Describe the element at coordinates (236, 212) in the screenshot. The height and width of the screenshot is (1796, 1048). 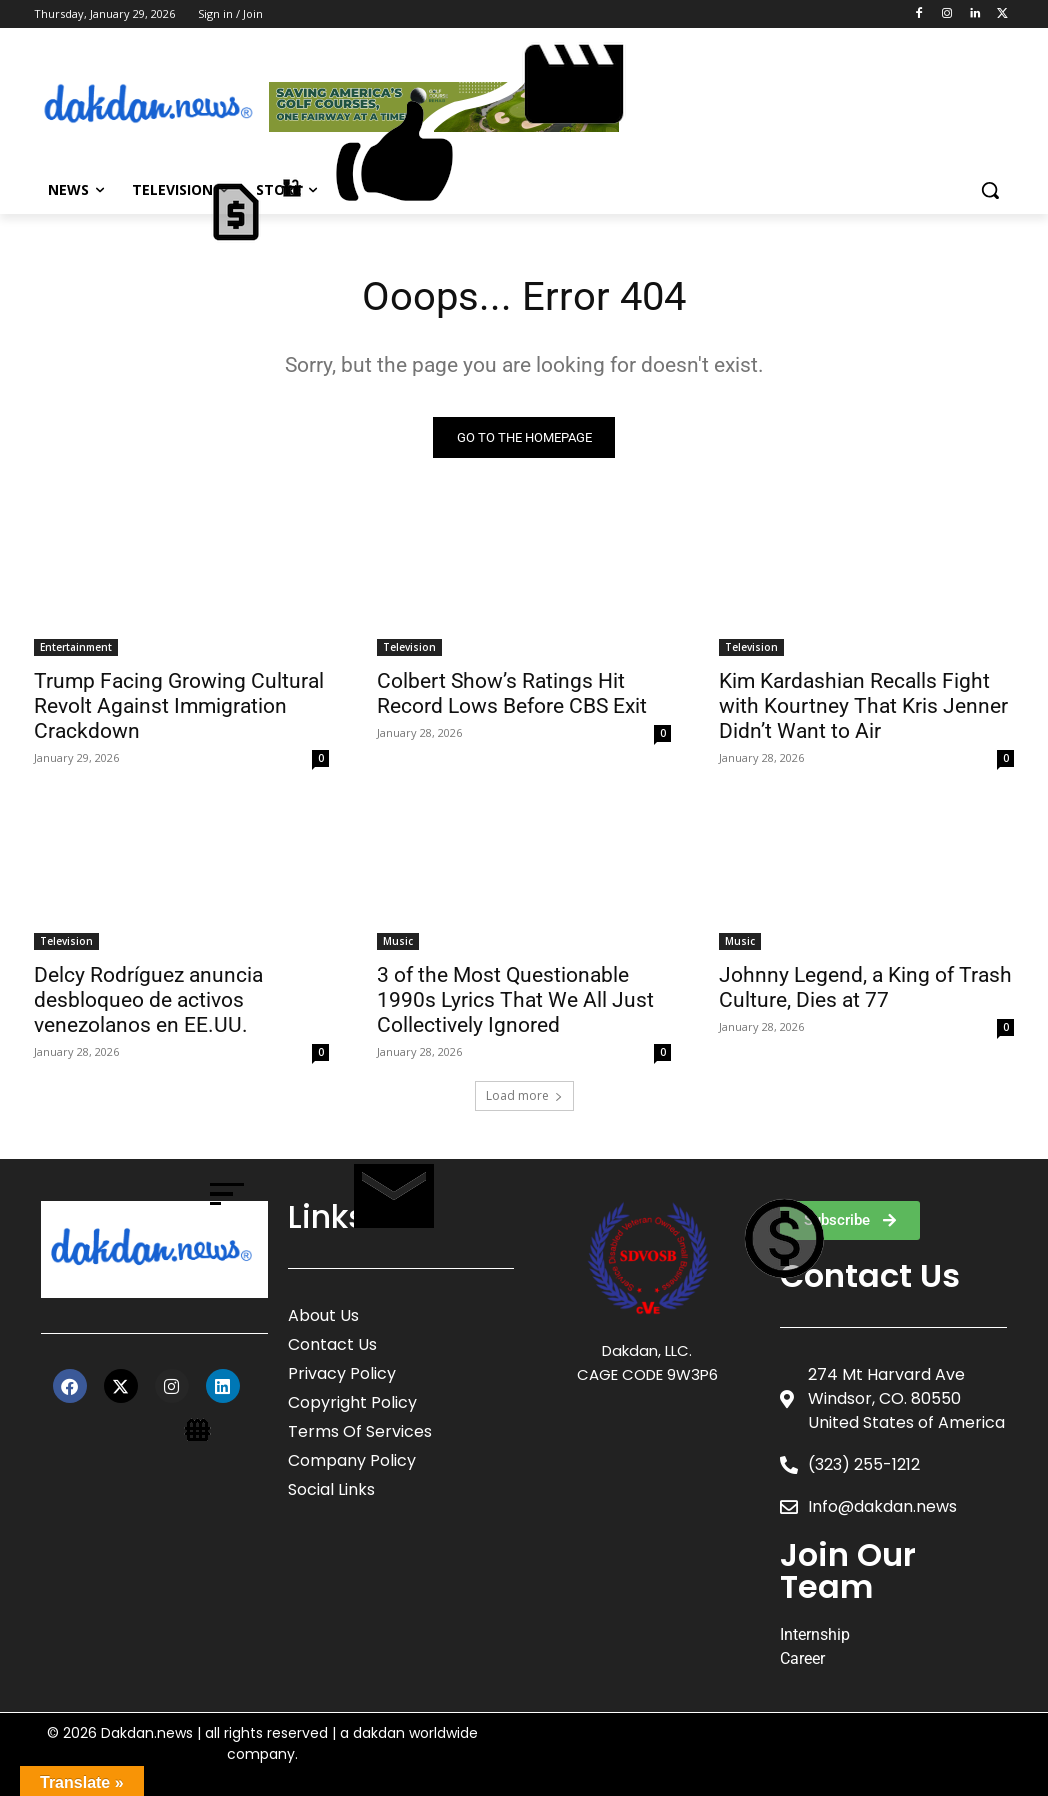
I see `view invoice or billing document` at that location.